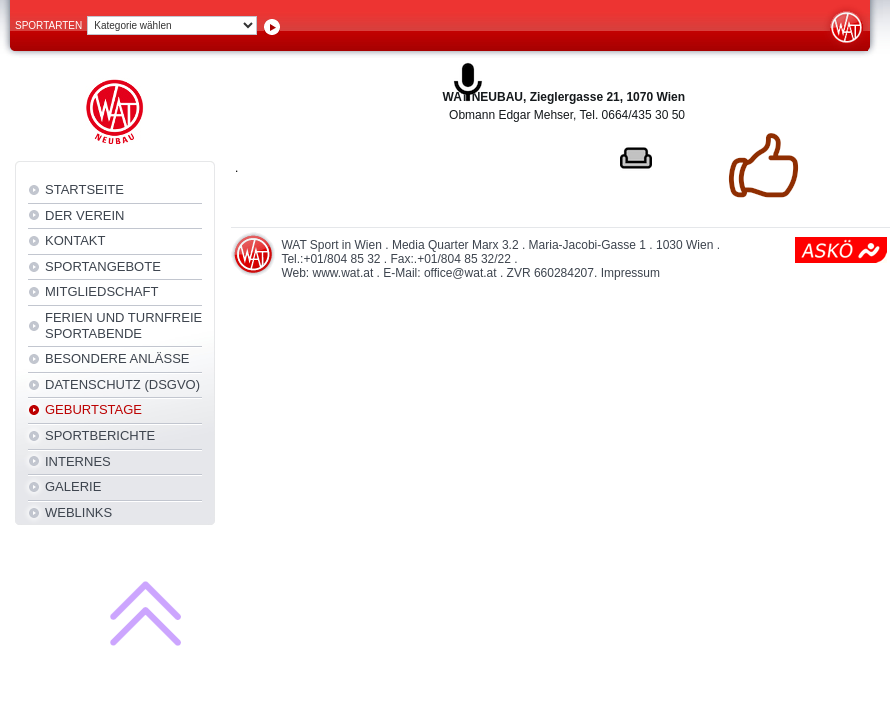 This screenshot has height=720, width=890. Describe the element at coordinates (468, 83) in the screenshot. I see `tap to start voice recording` at that location.